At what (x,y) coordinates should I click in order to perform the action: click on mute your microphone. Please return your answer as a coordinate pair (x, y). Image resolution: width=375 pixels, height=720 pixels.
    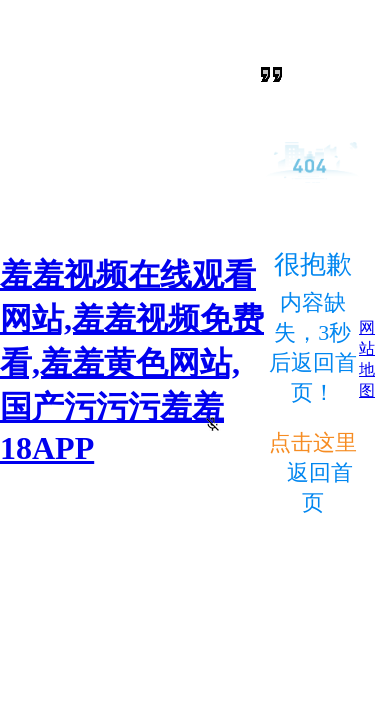
    Looking at the image, I should click on (212, 424).